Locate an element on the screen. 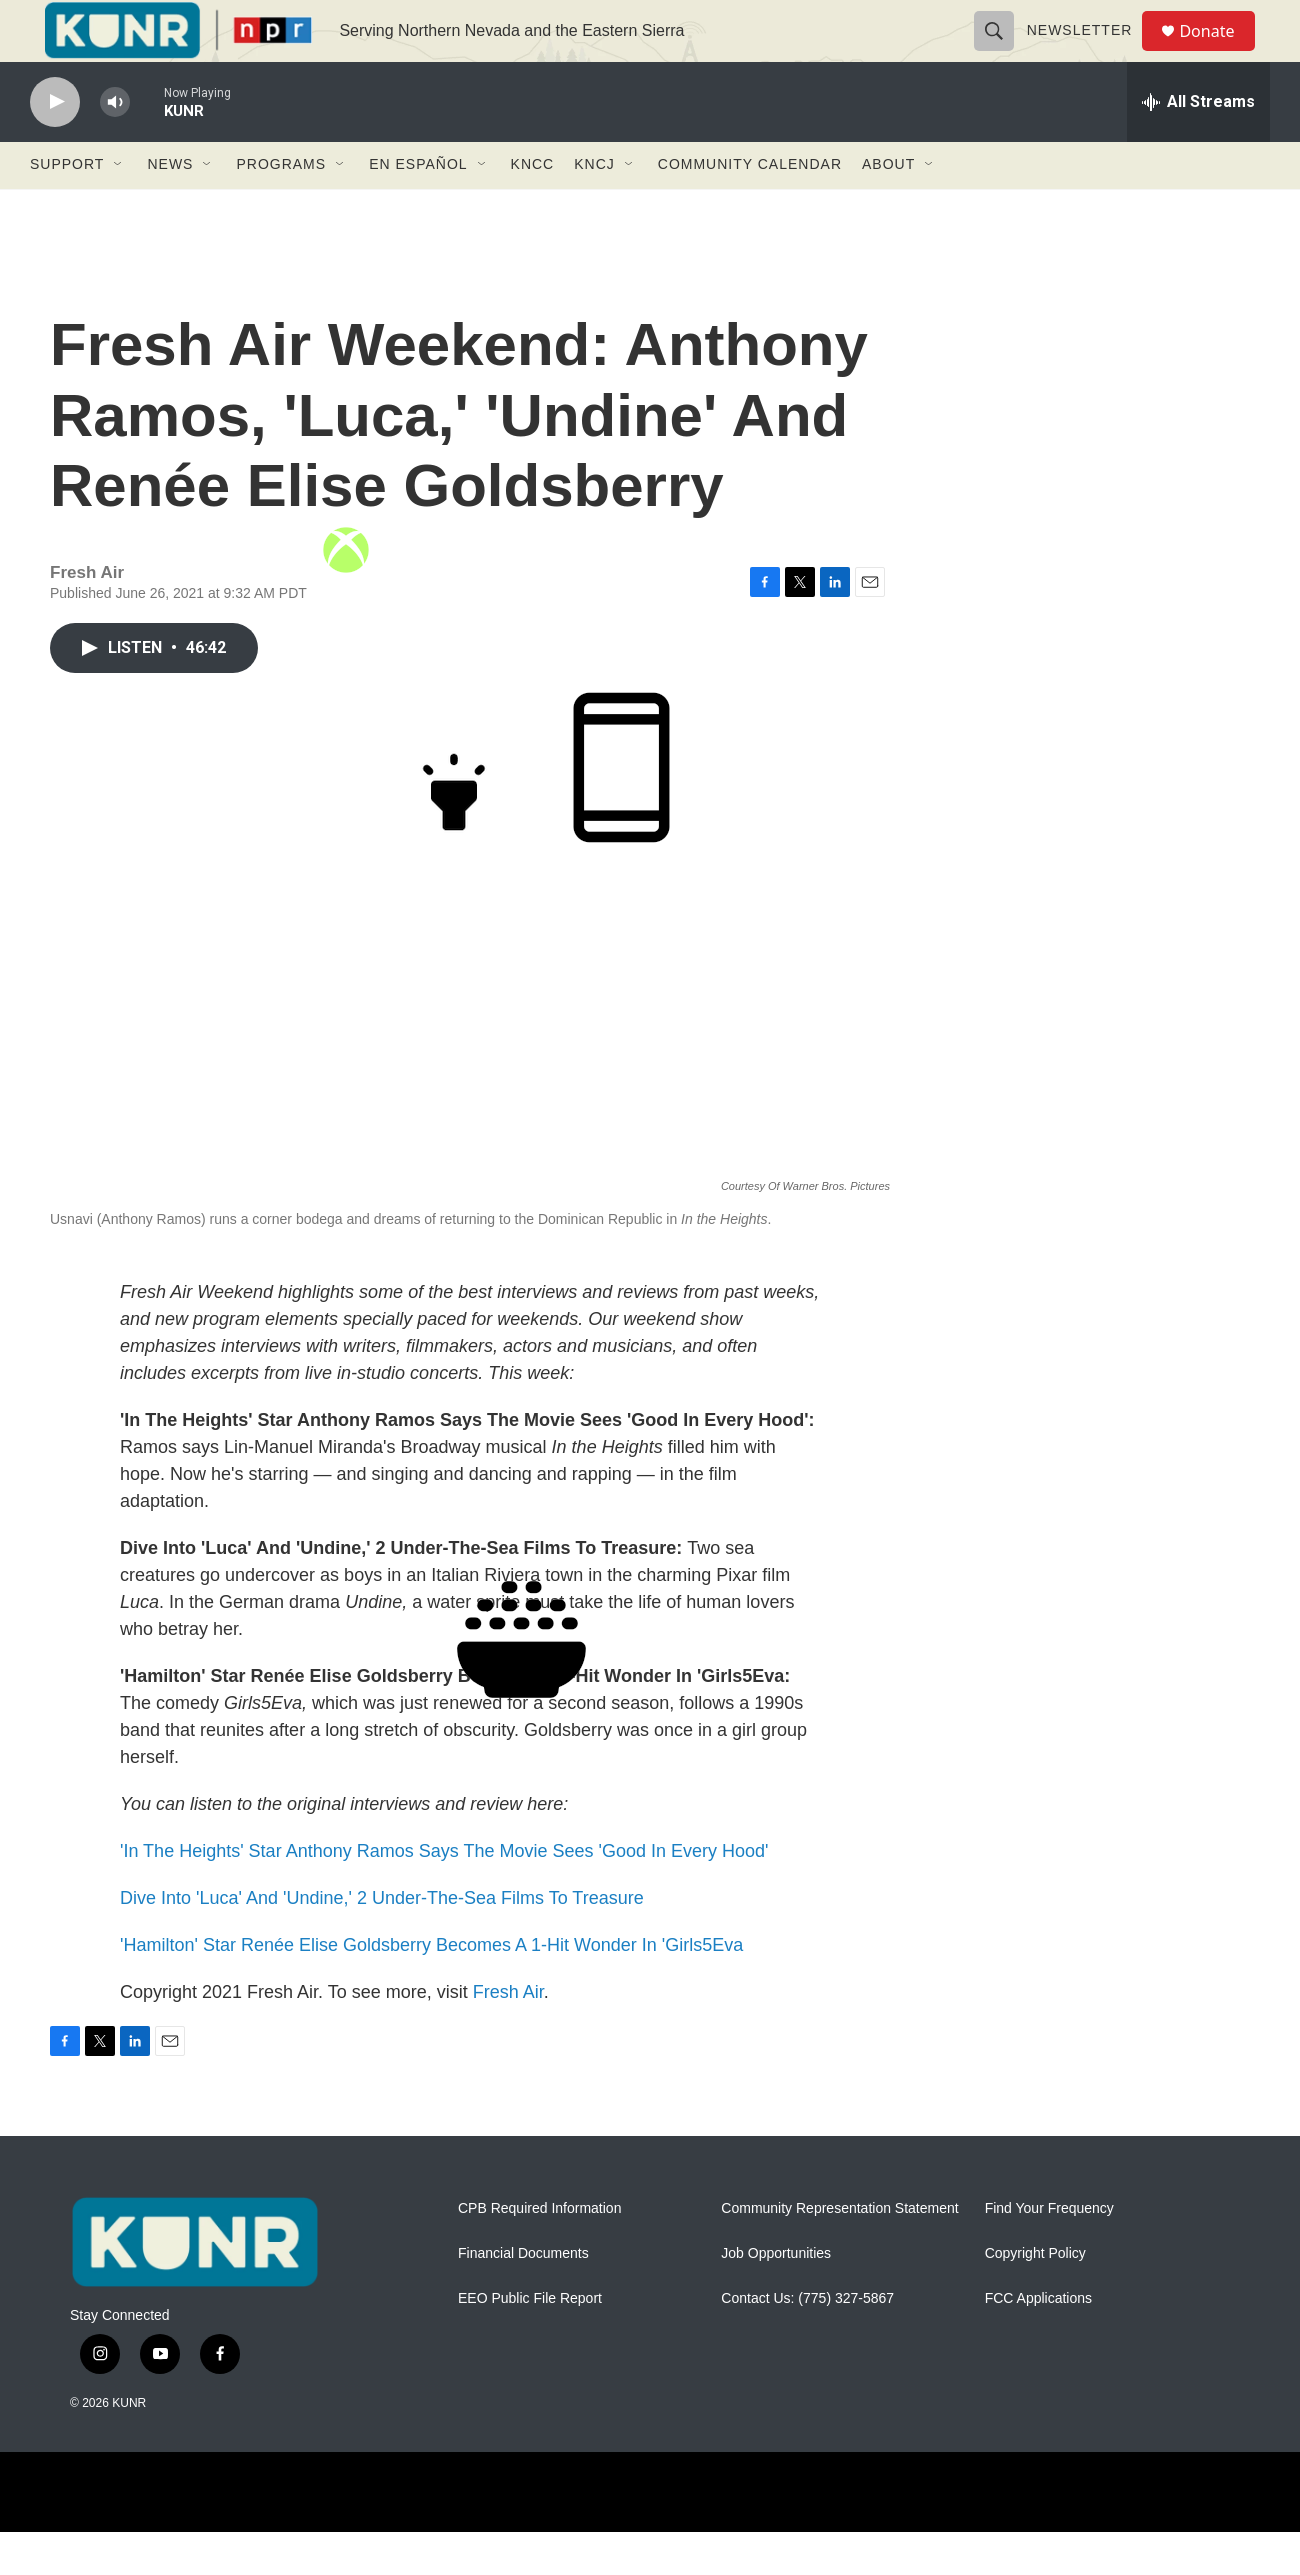 This screenshot has width=1300, height=2575. view rice or grain-based meal options is located at coordinates (521, 1641).